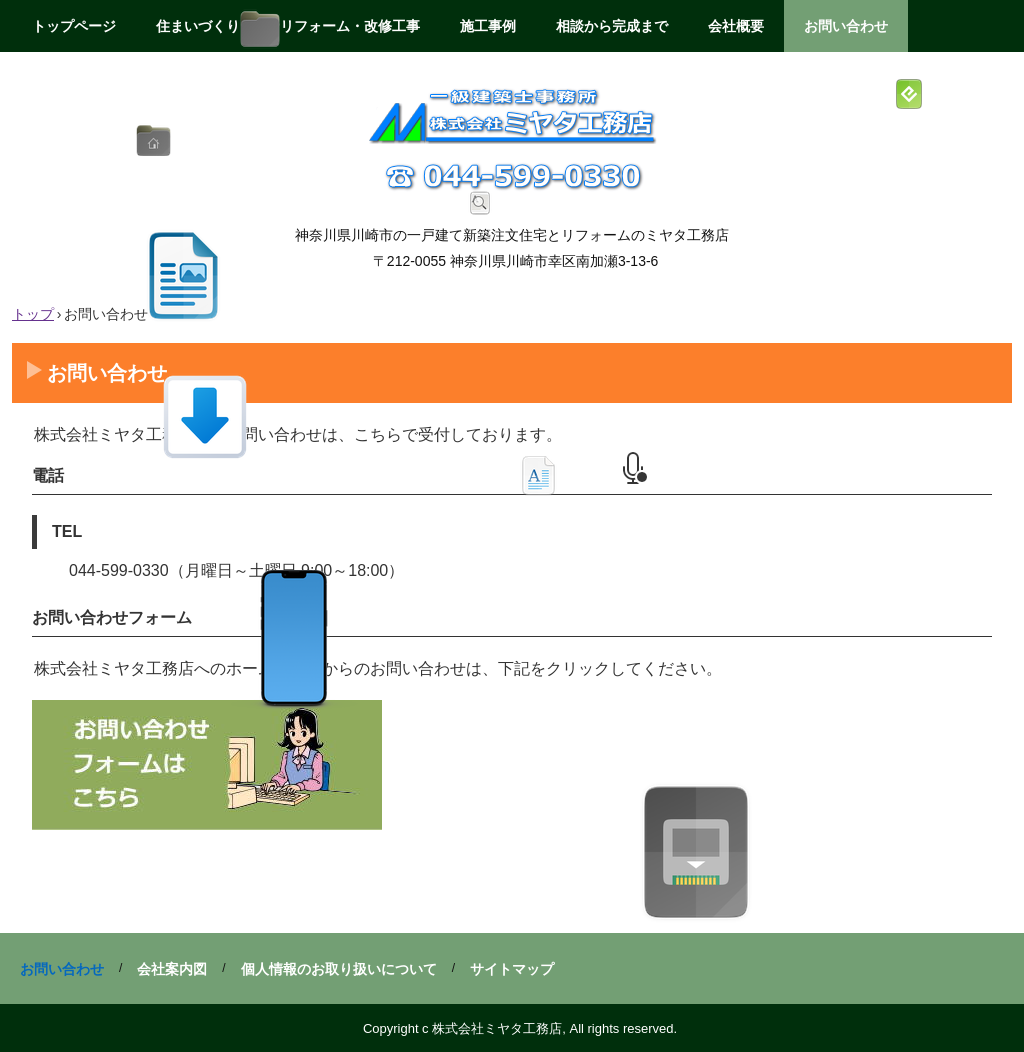  I want to click on an epub ebook file, so click(909, 94).